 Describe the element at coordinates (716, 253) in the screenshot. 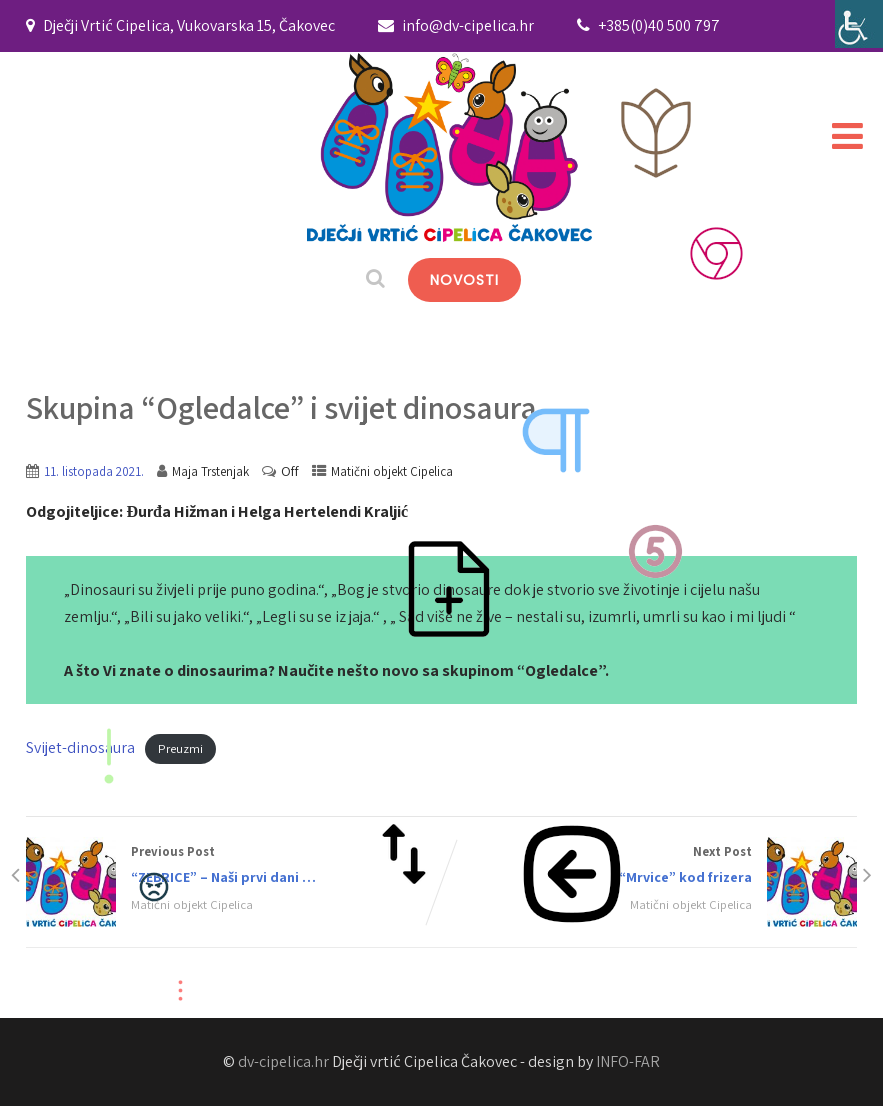

I see `open Google Chrome browser` at that location.